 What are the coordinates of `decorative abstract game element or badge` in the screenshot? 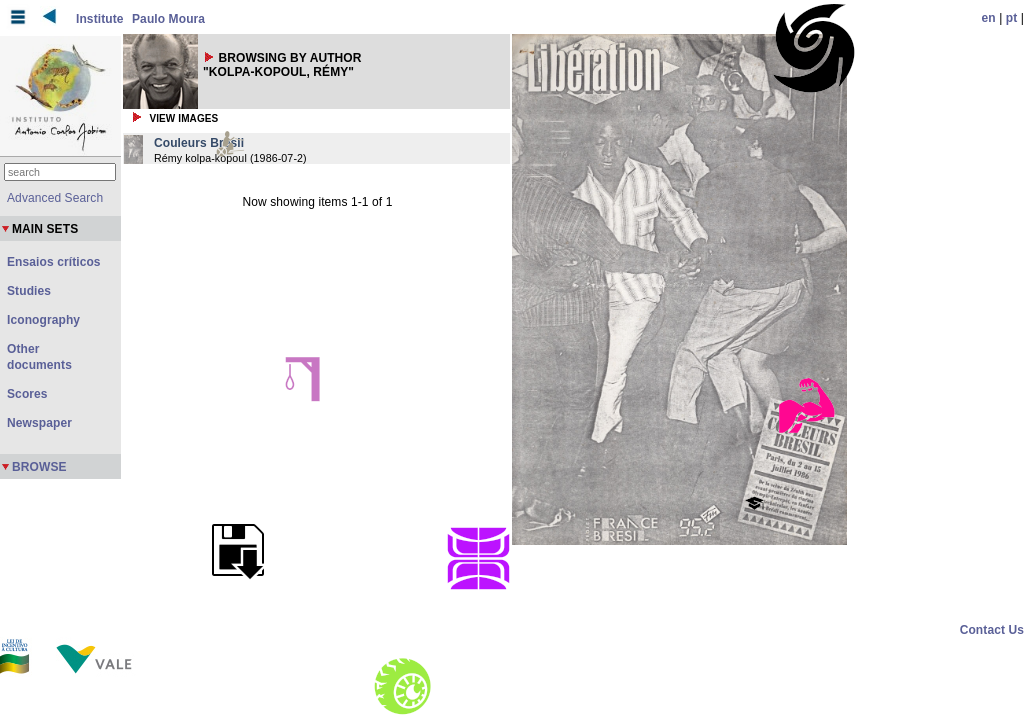 It's located at (478, 558).